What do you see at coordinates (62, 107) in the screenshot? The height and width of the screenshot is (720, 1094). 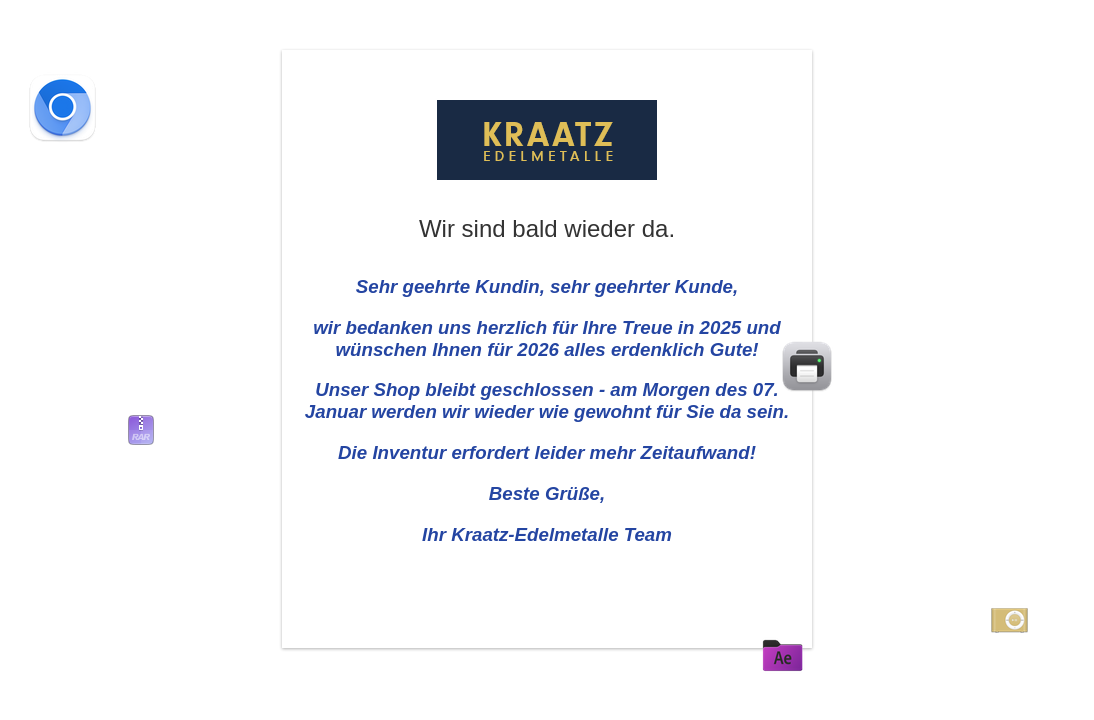 I see `open Chromium web browser` at bounding box center [62, 107].